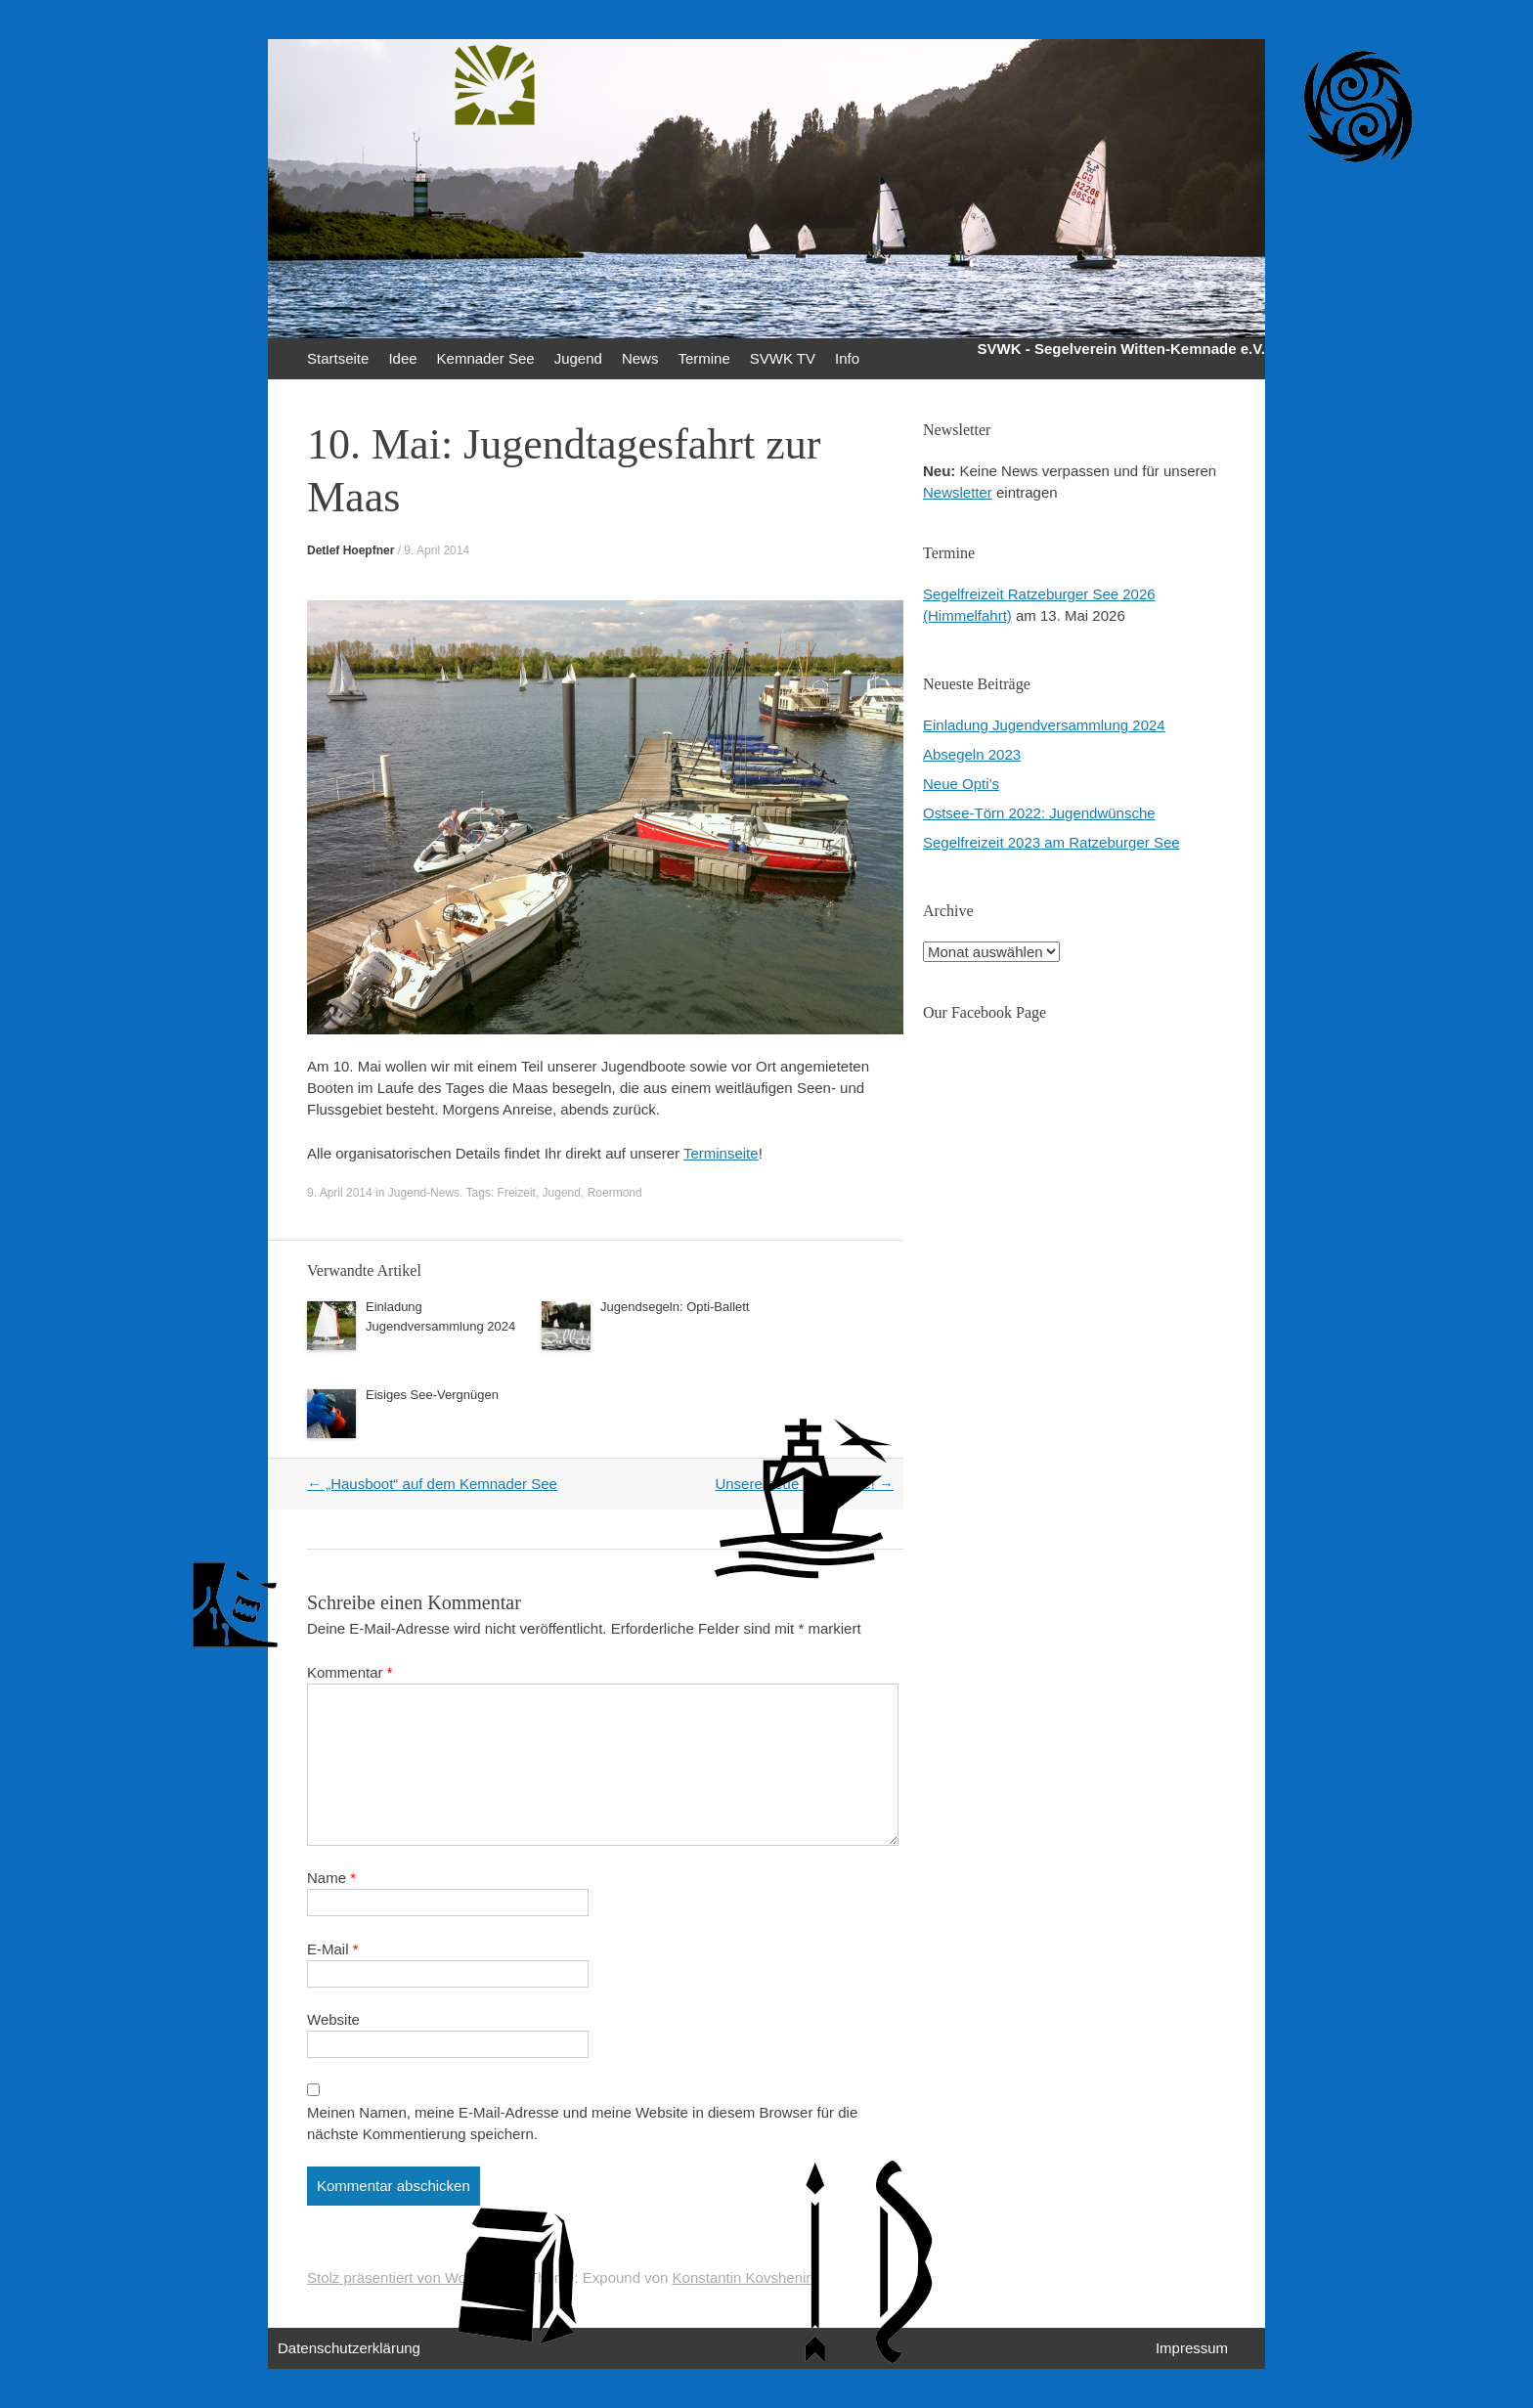 This screenshot has height=2408, width=1533. What do you see at coordinates (520, 2262) in the screenshot?
I see `view your takeout or delivery order` at bounding box center [520, 2262].